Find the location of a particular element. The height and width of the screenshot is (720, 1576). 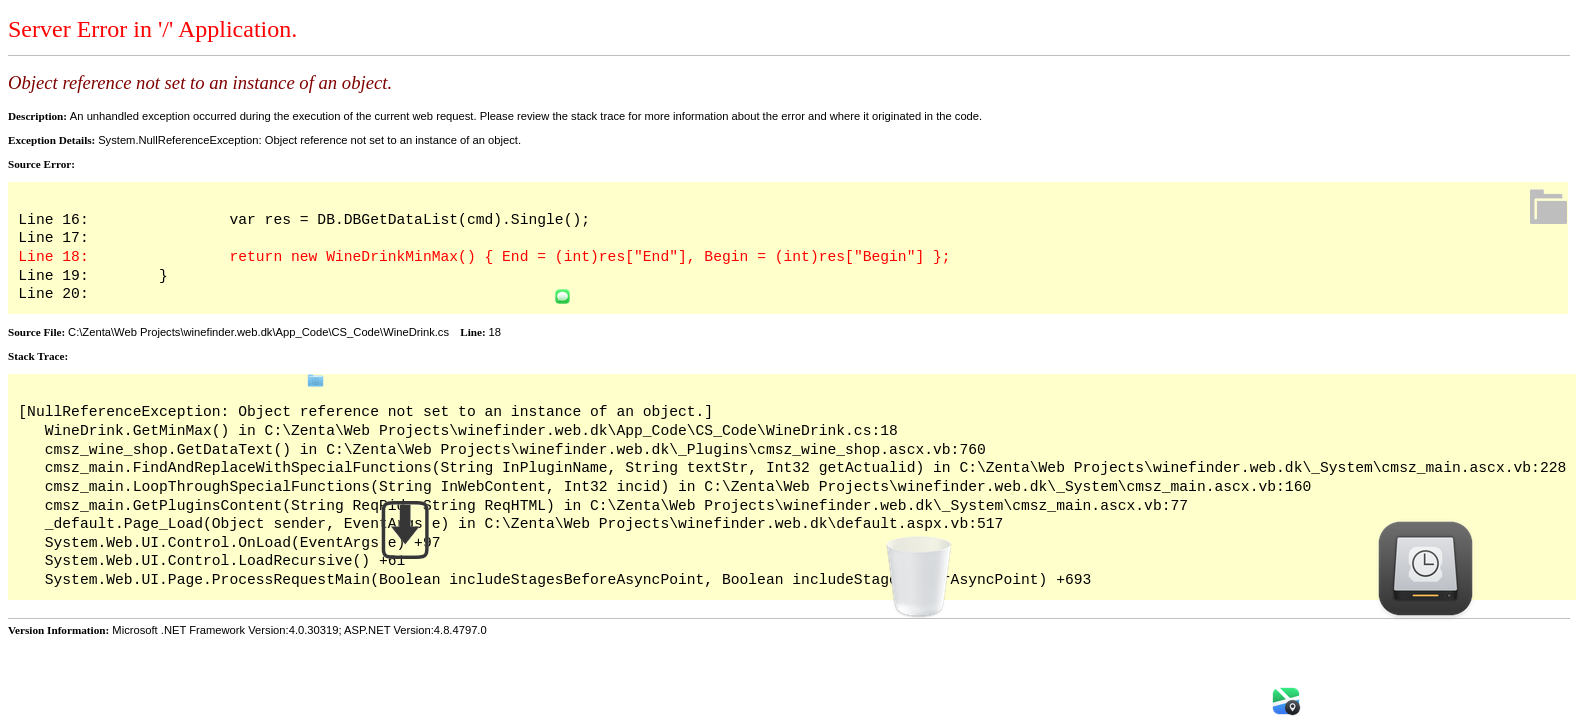

open system backup preferences is located at coordinates (1425, 568).